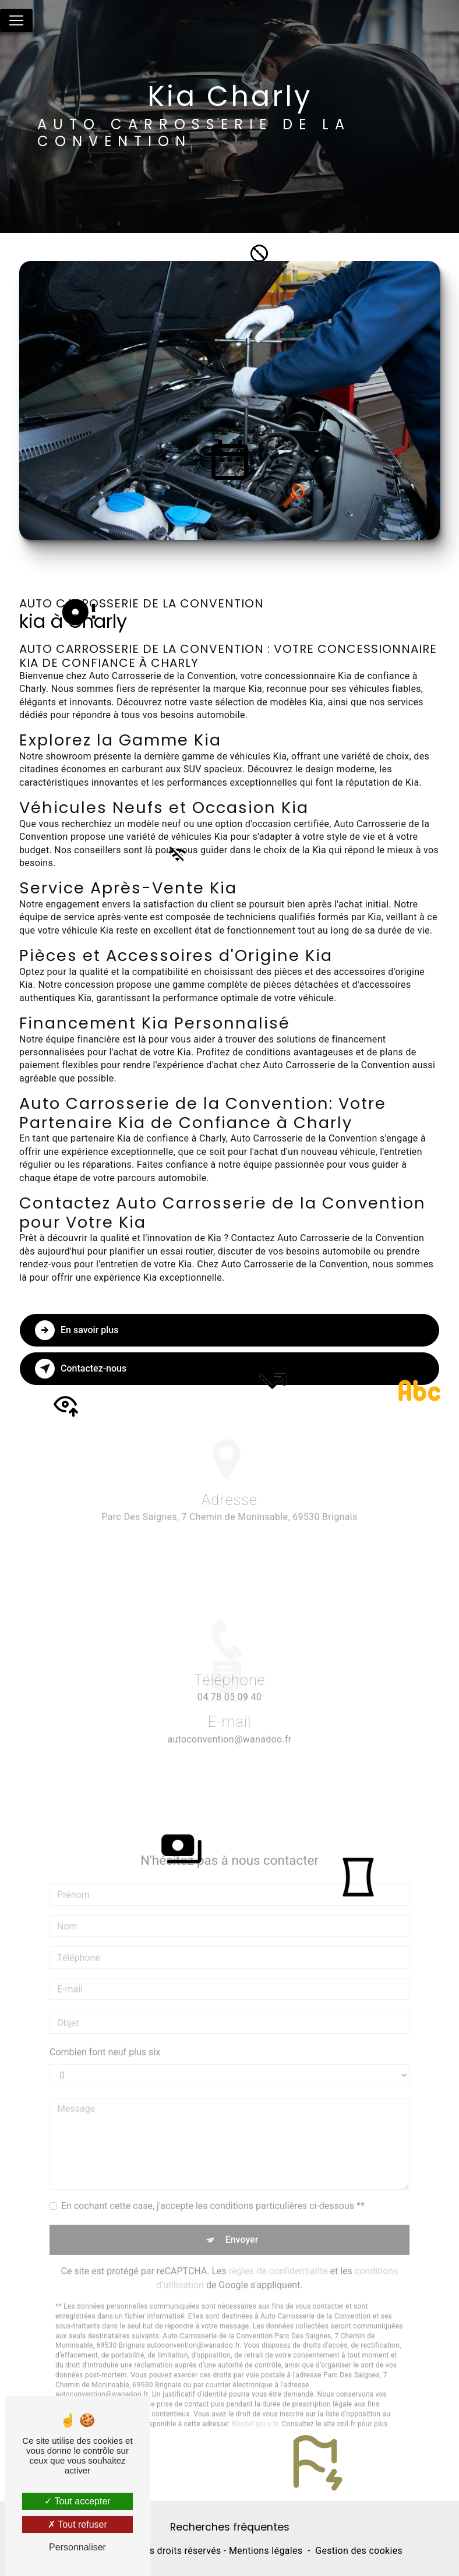 Image resolution: width=459 pixels, height=2576 pixels. What do you see at coordinates (315, 2461) in the screenshot?
I see `flag an item for urgent attention` at bounding box center [315, 2461].